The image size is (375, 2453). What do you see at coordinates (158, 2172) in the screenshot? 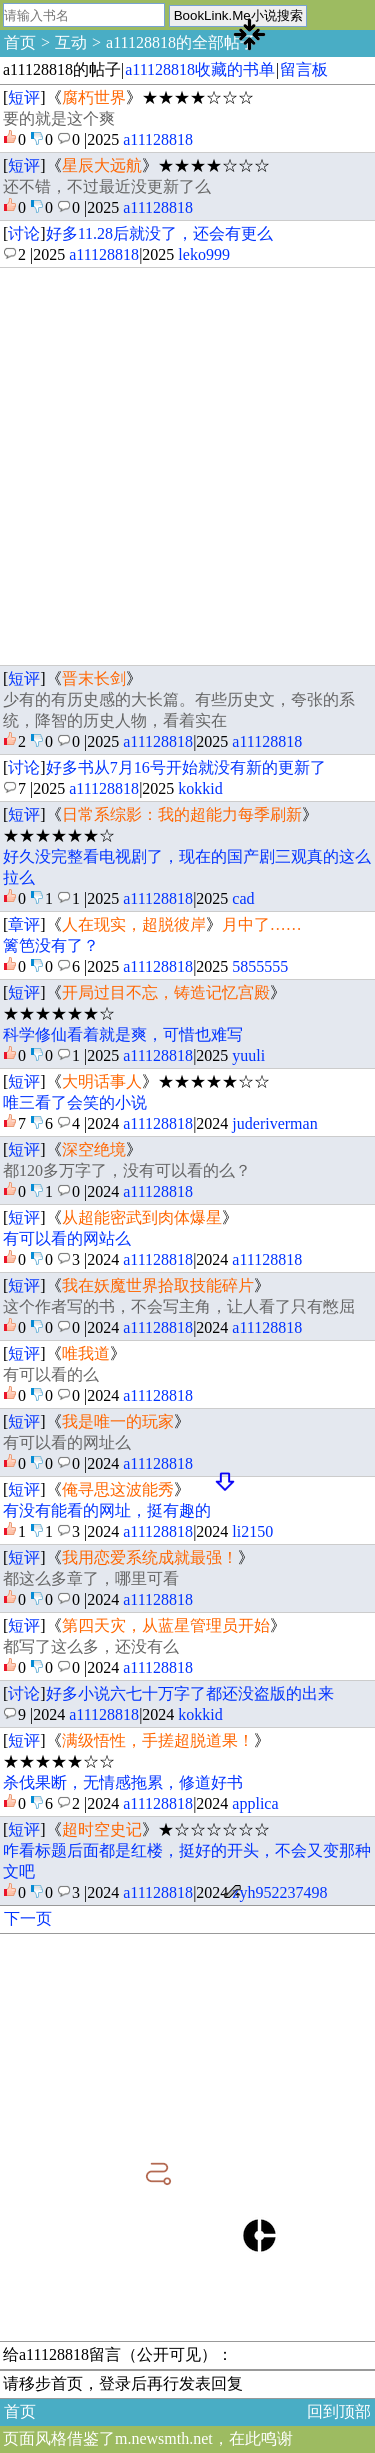
I see `view or edit a route path` at bounding box center [158, 2172].